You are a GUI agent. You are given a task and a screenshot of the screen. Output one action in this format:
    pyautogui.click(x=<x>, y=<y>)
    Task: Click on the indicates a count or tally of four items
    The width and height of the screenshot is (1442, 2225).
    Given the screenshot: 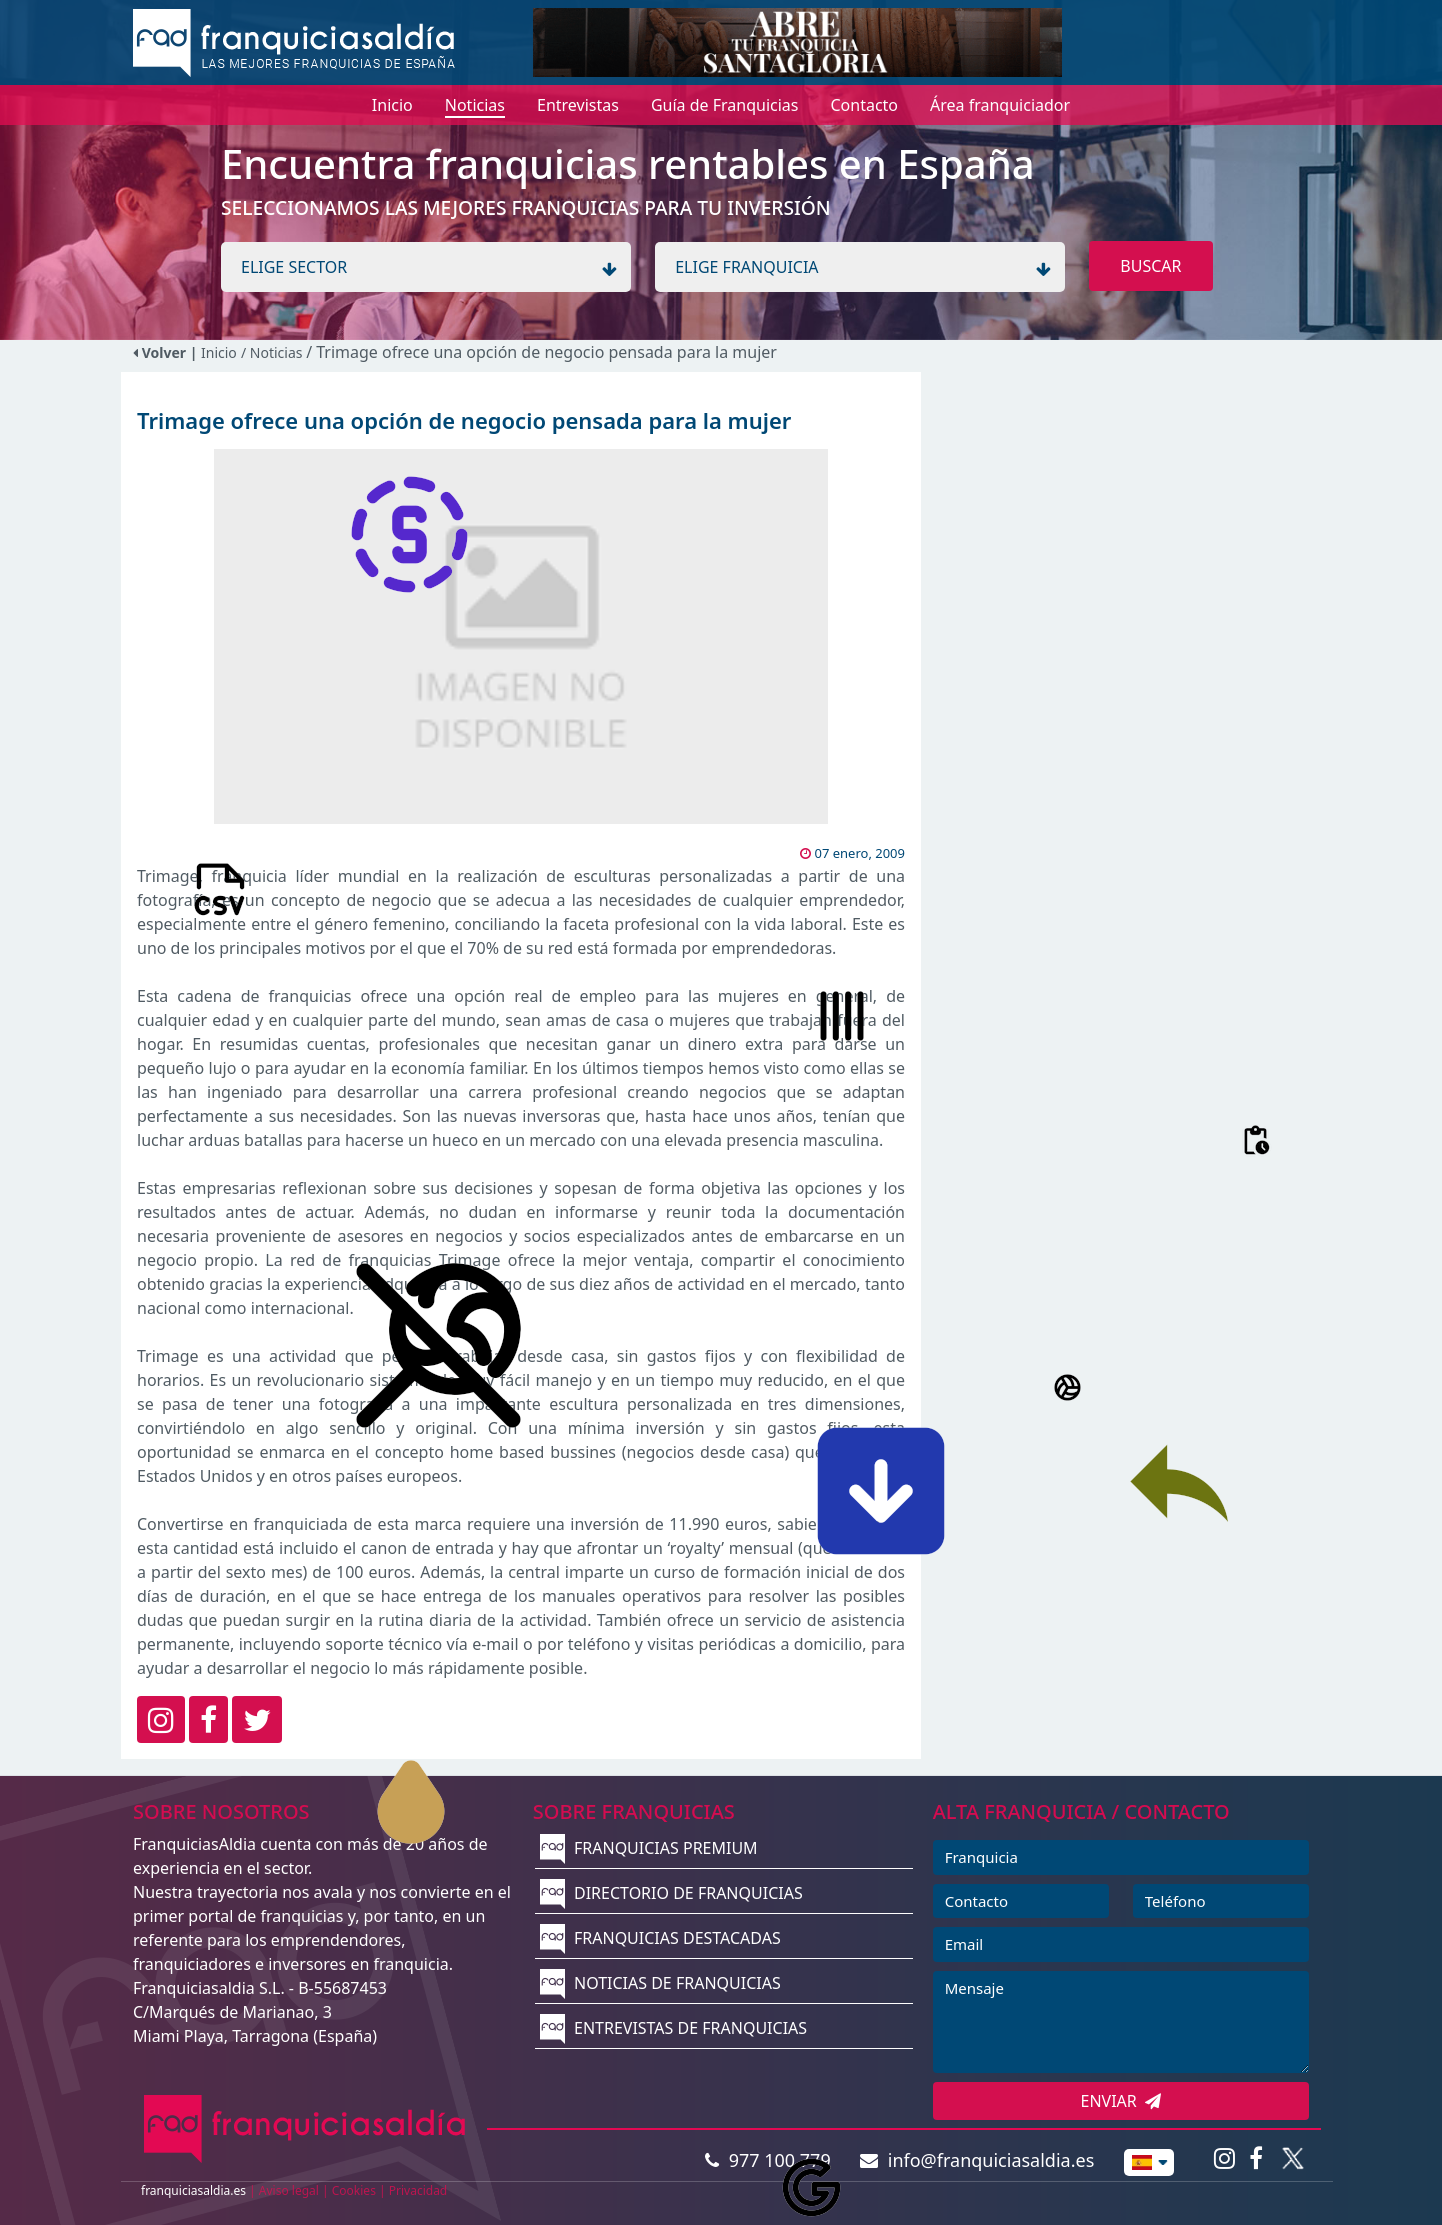 What is the action you would take?
    pyautogui.click(x=842, y=1016)
    